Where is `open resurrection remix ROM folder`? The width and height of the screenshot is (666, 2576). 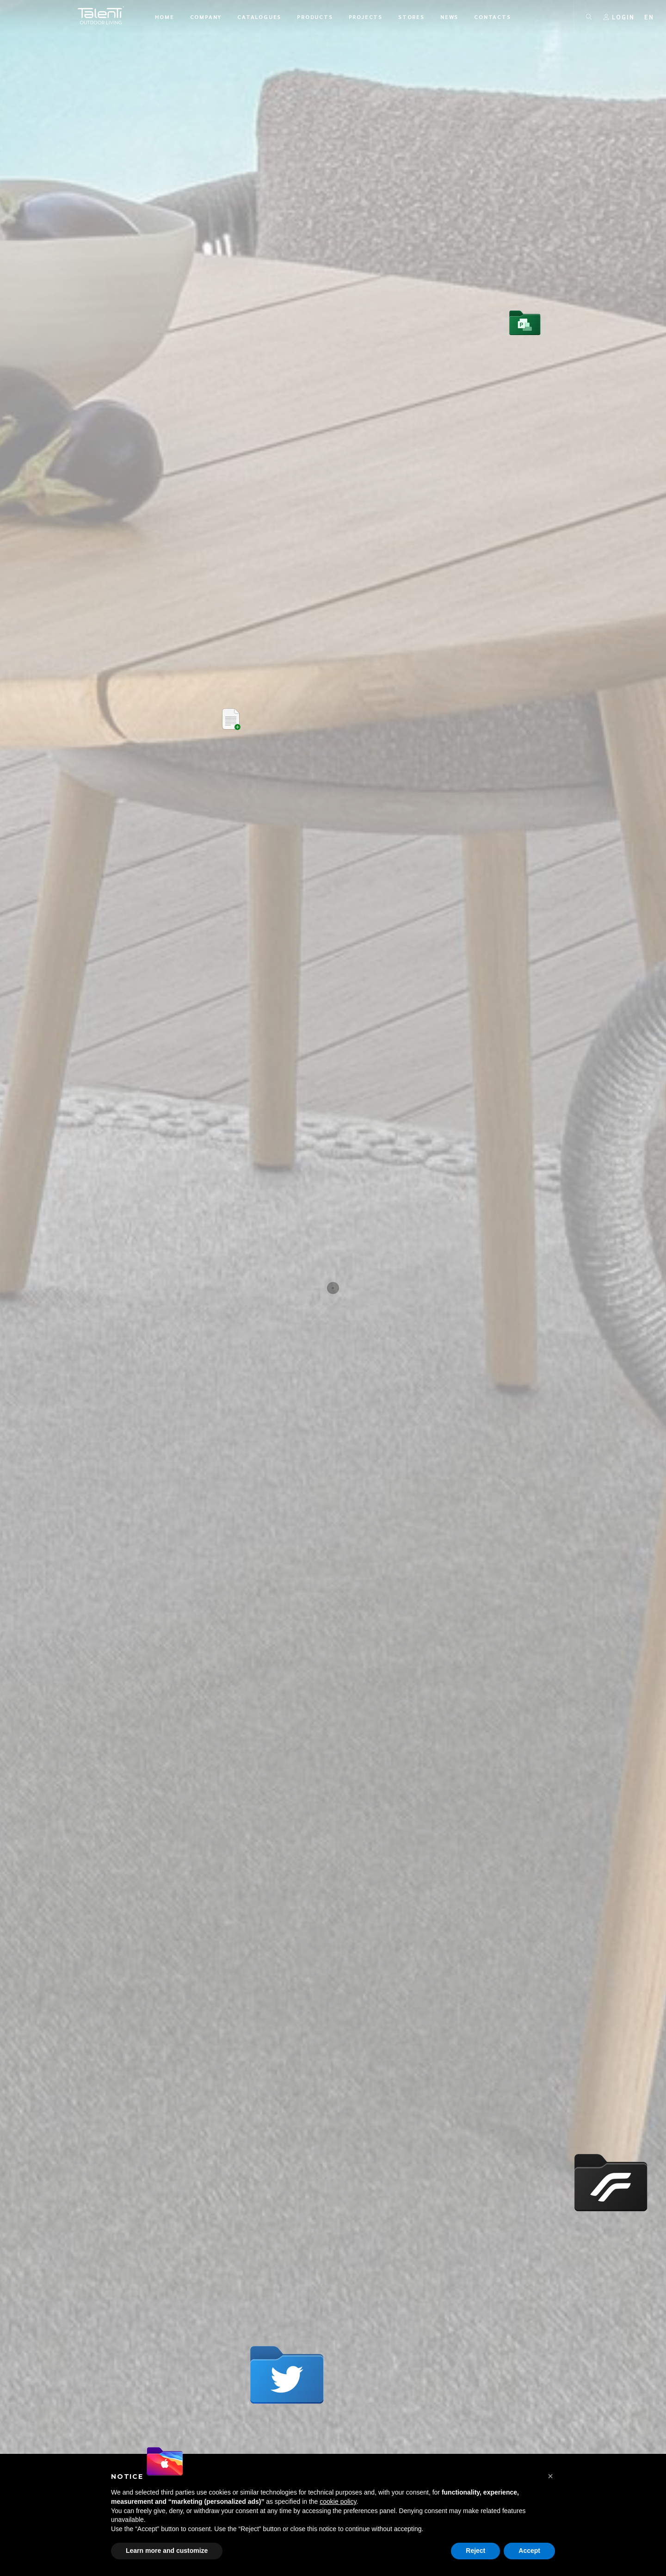 open resurrection remix ROM folder is located at coordinates (610, 2185).